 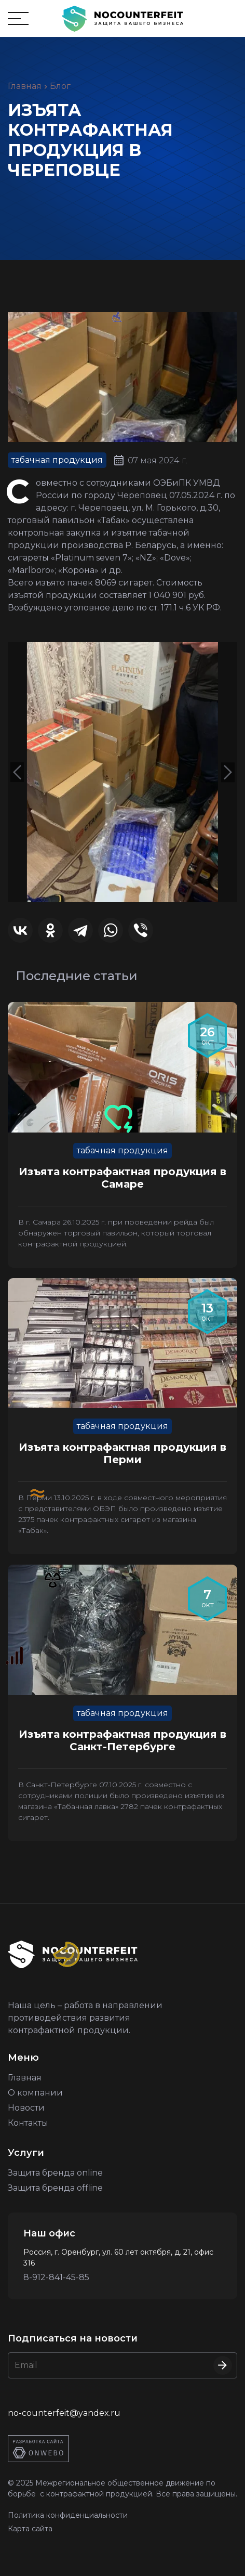 I want to click on access equestrian or horse-related features, so click(x=67, y=1954).